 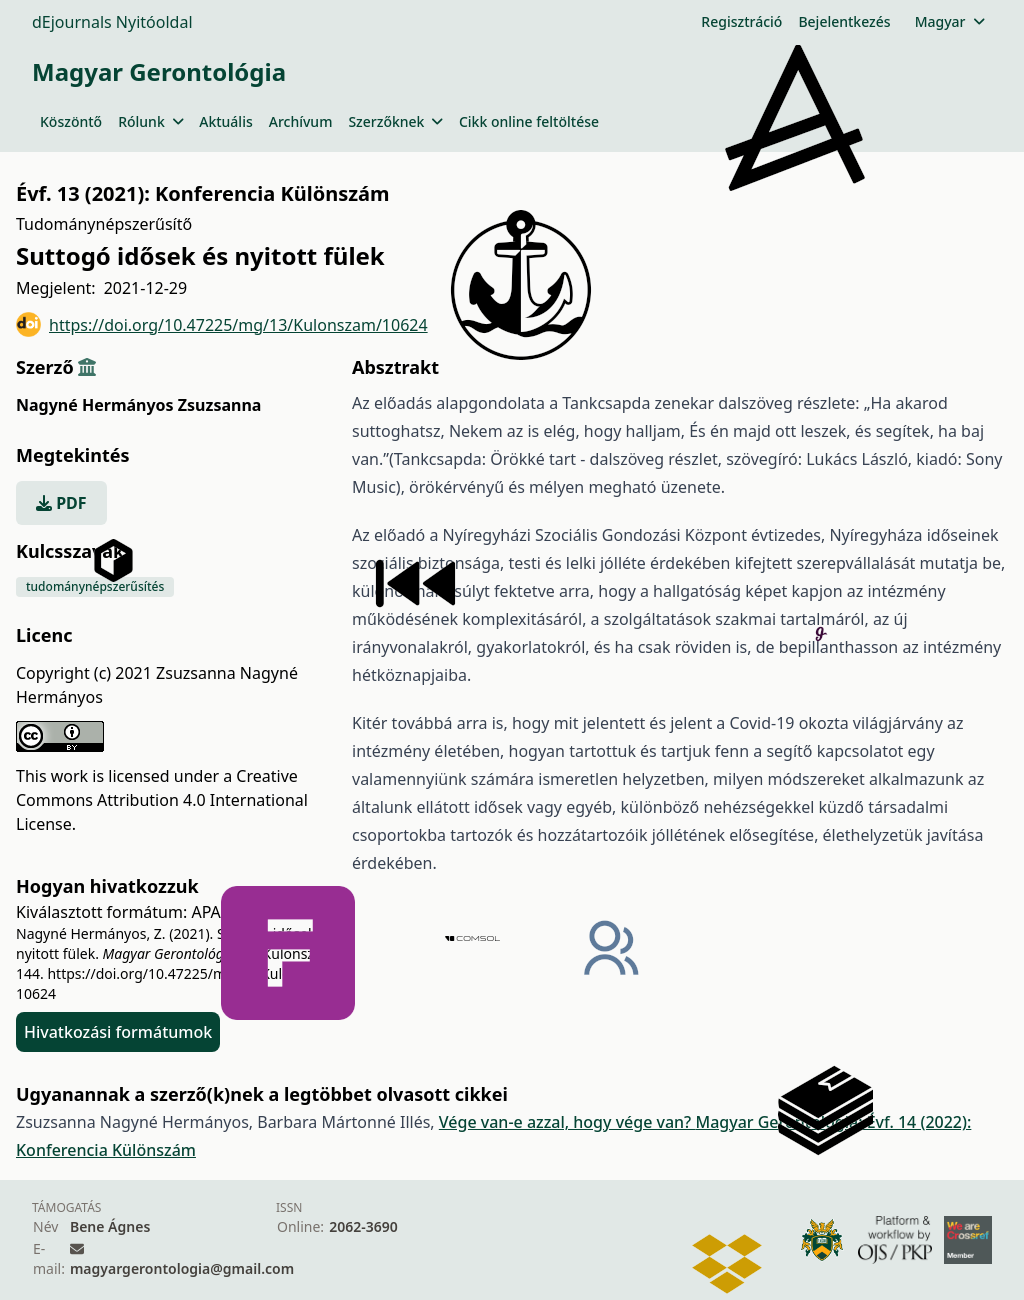 I want to click on open BookStack documentation platform, so click(x=825, y=1110).